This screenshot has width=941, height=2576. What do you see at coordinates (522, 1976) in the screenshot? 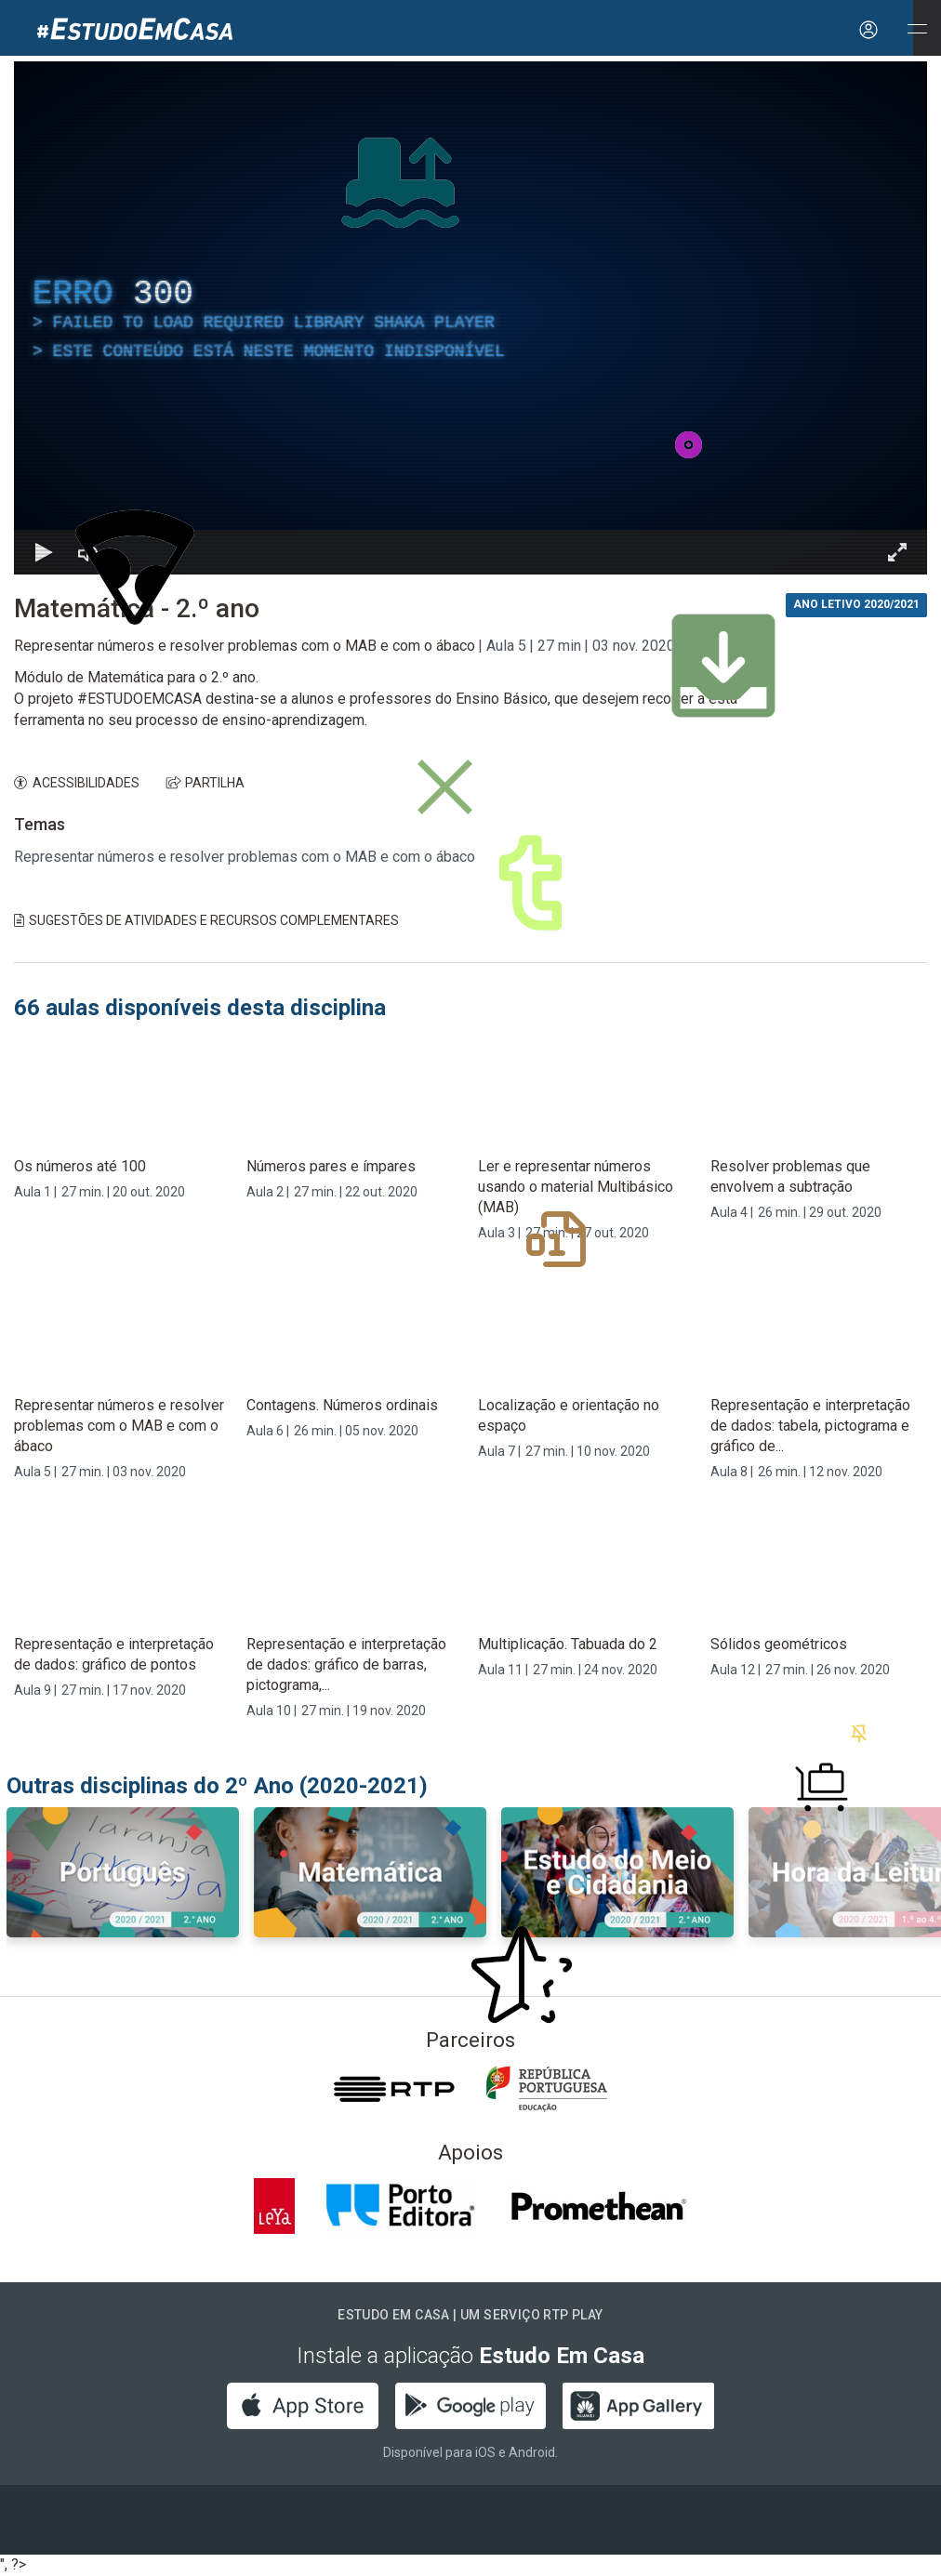
I see `partial rating indicator` at bounding box center [522, 1976].